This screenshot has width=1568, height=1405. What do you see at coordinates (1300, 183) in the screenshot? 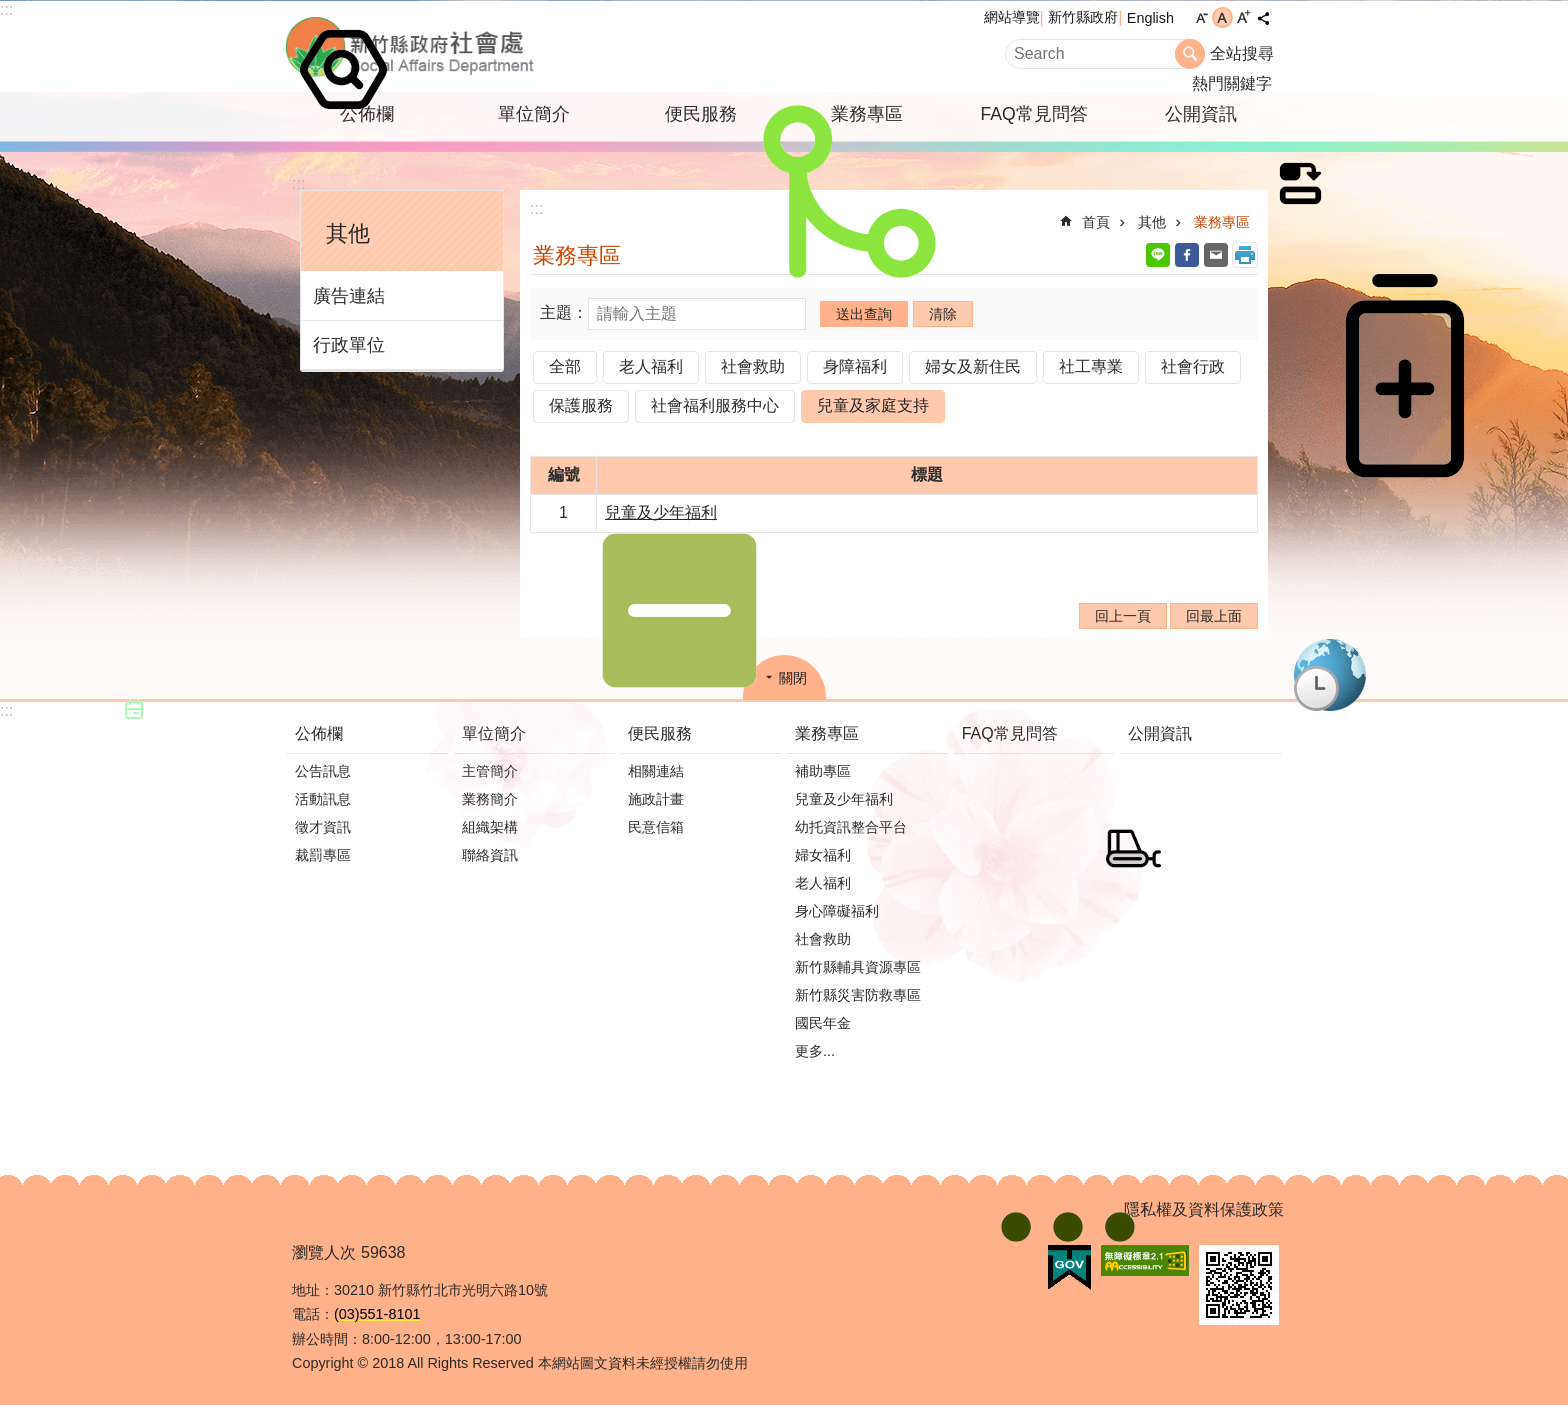
I see `view predecessor tasks in a workflow` at bounding box center [1300, 183].